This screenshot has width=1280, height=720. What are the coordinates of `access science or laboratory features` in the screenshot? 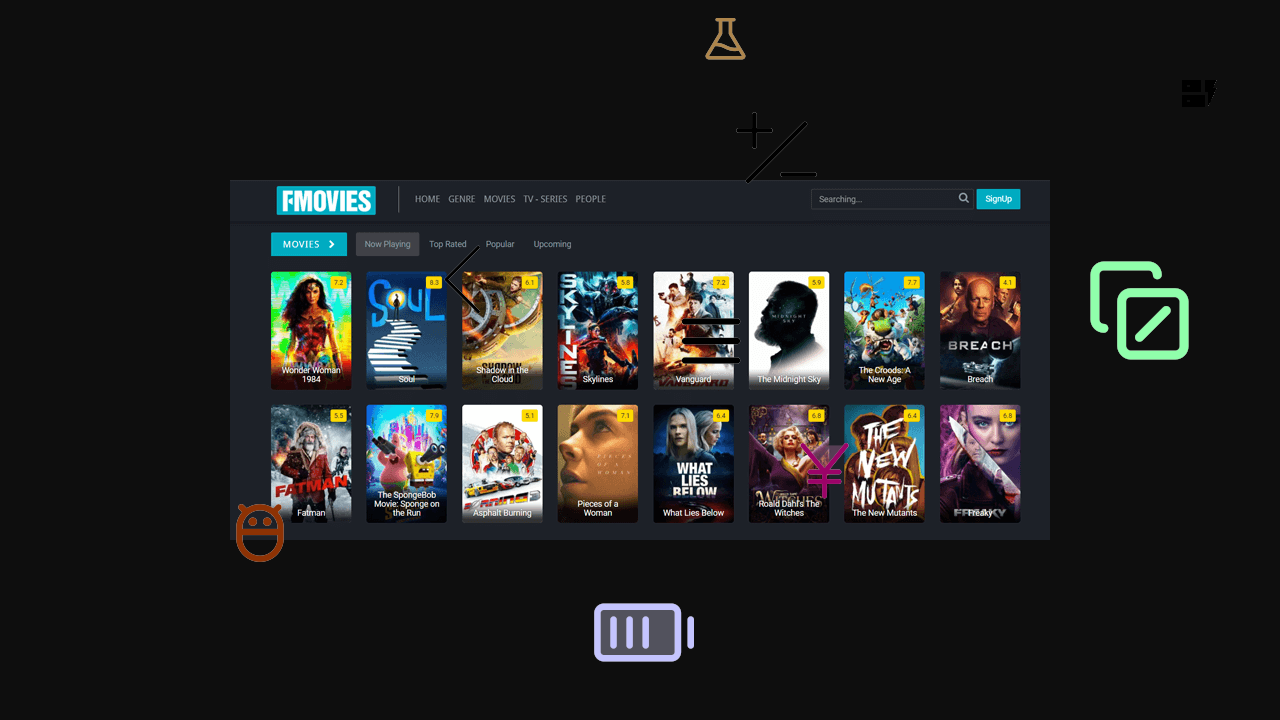 It's located at (725, 39).